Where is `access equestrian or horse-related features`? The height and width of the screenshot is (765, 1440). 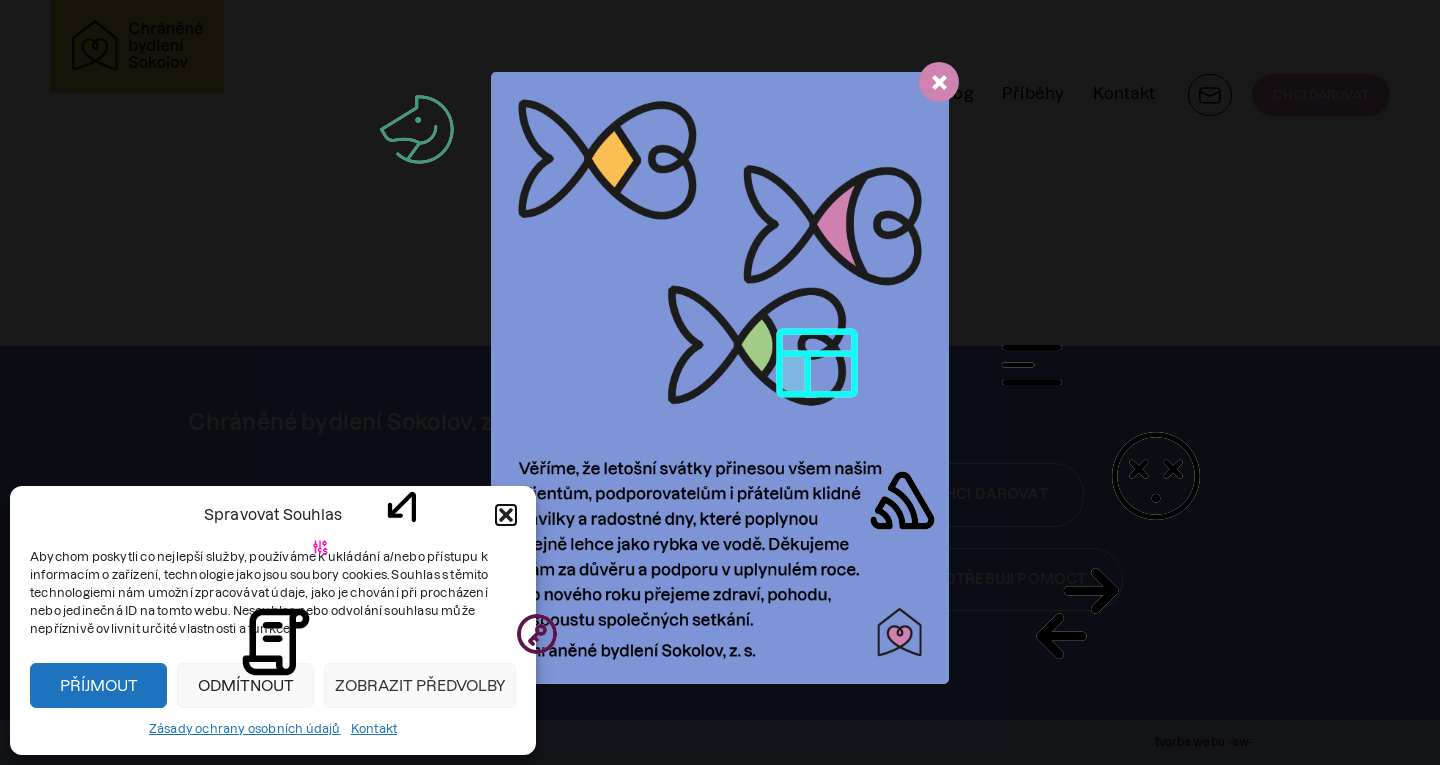
access equestrian or horse-related features is located at coordinates (419, 129).